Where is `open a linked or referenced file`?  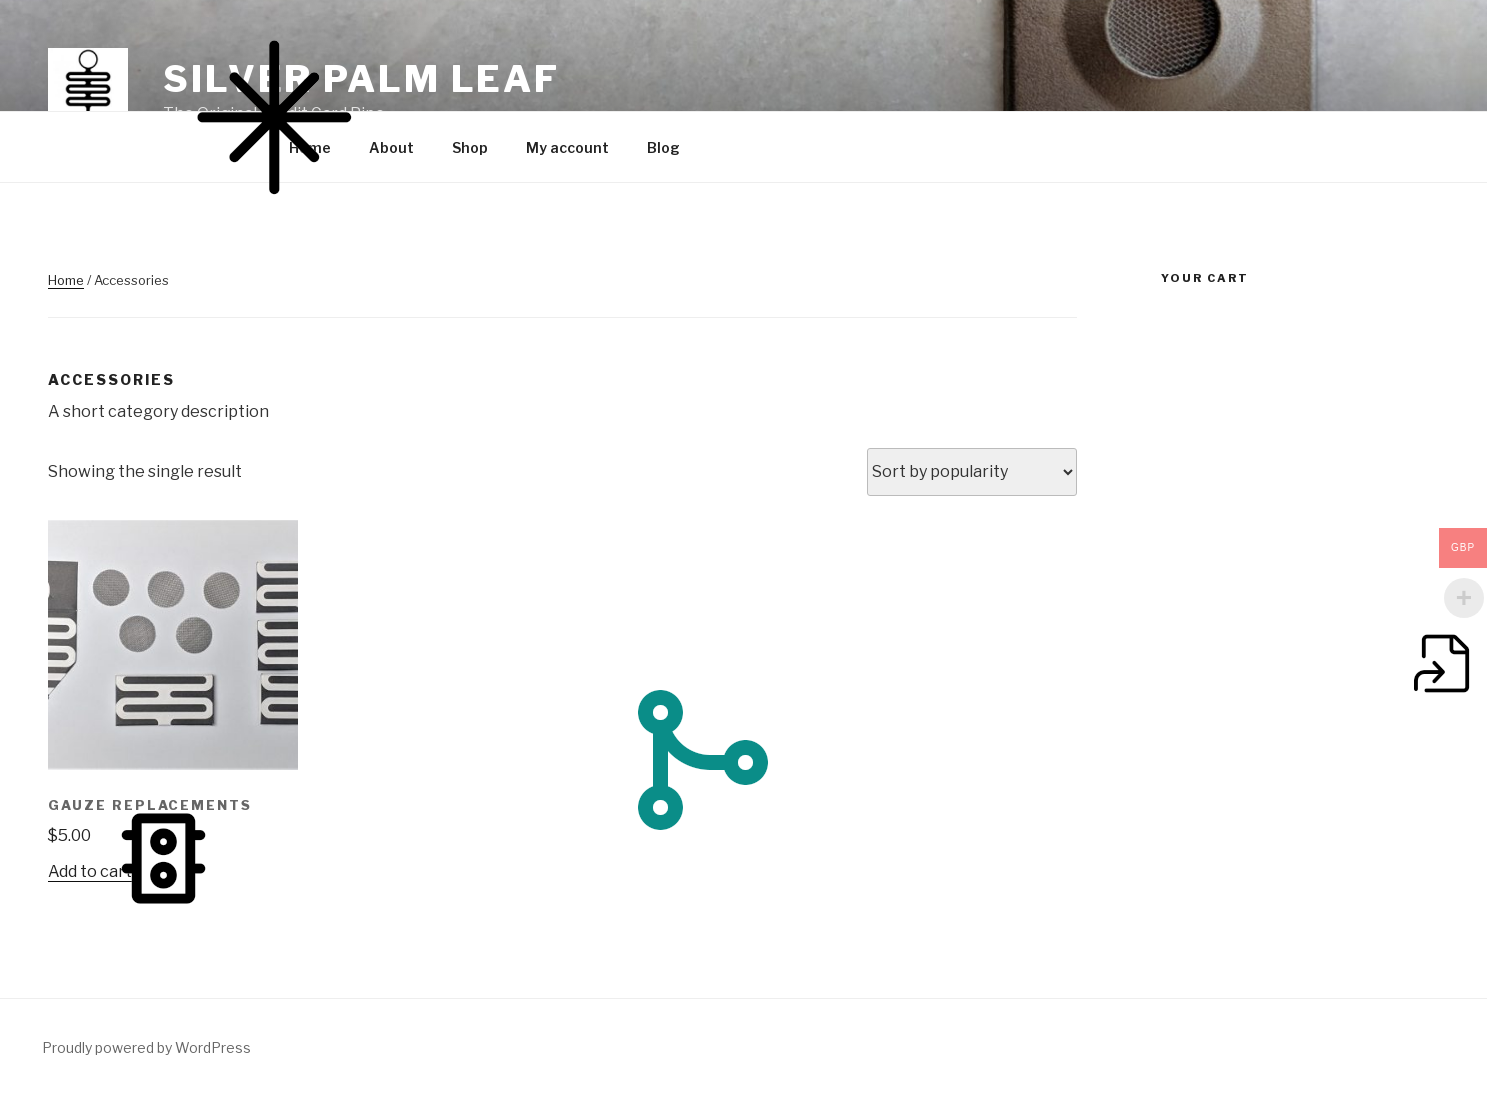
open a linked or referenced file is located at coordinates (1445, 663).